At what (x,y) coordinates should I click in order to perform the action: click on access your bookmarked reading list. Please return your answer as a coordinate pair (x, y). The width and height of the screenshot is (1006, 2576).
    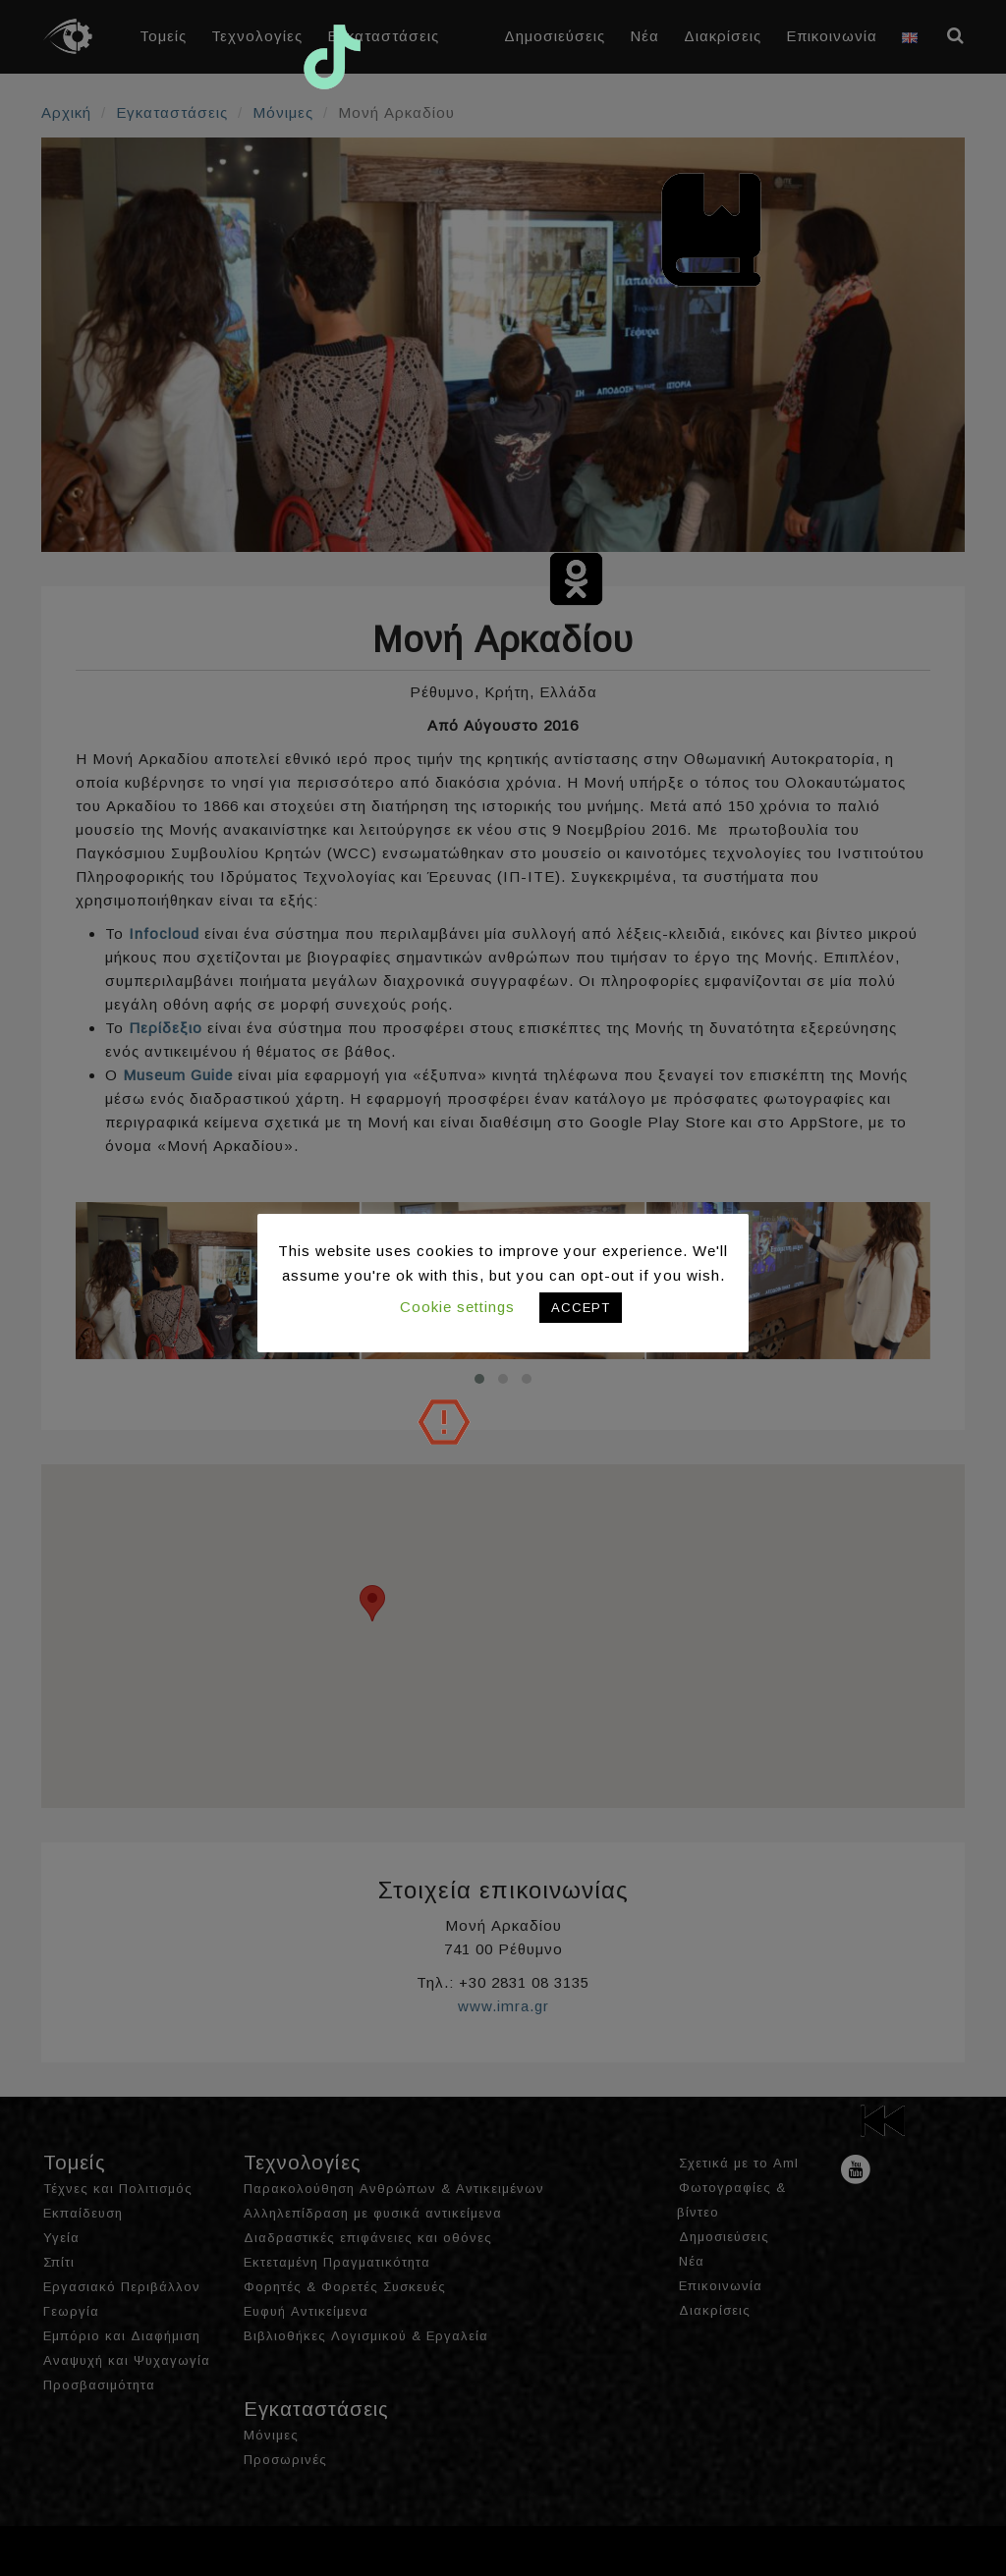
    Looking at the image, I should click on (711, 230).